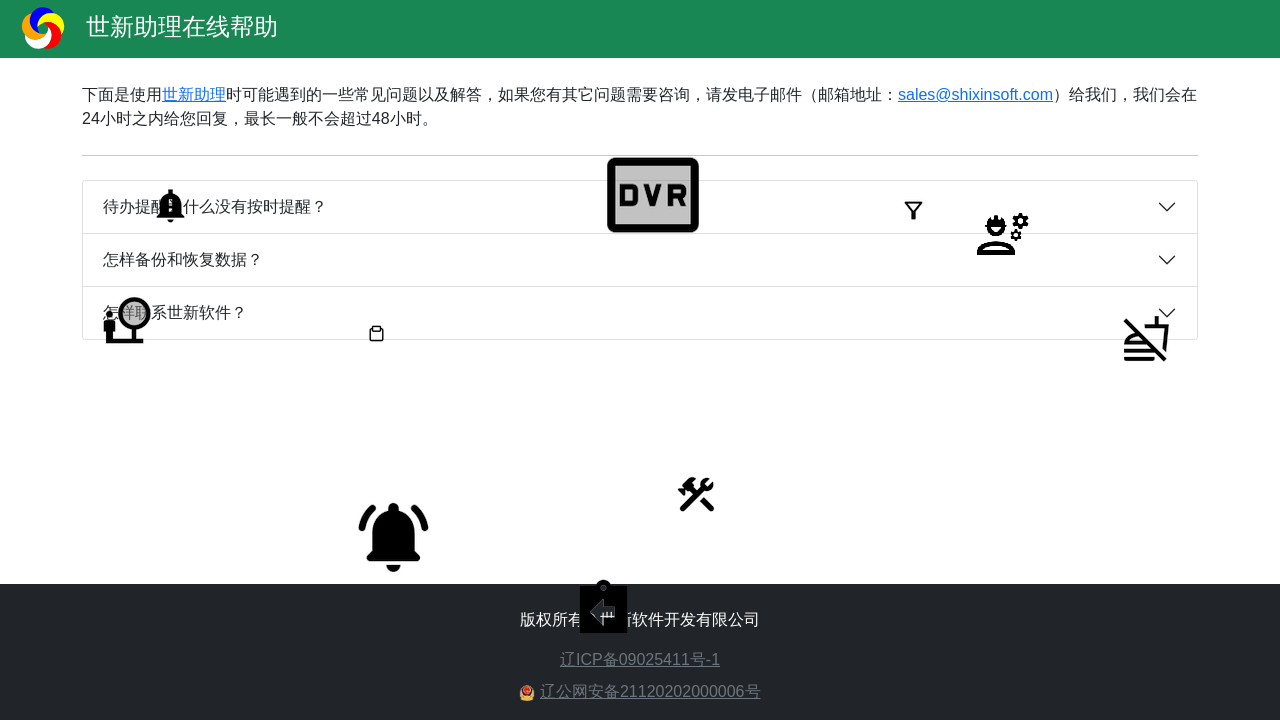 The width and height of the screenshot is (1280, 720). I want to click on indicates no food allowed in this area, so click(1146, 338).